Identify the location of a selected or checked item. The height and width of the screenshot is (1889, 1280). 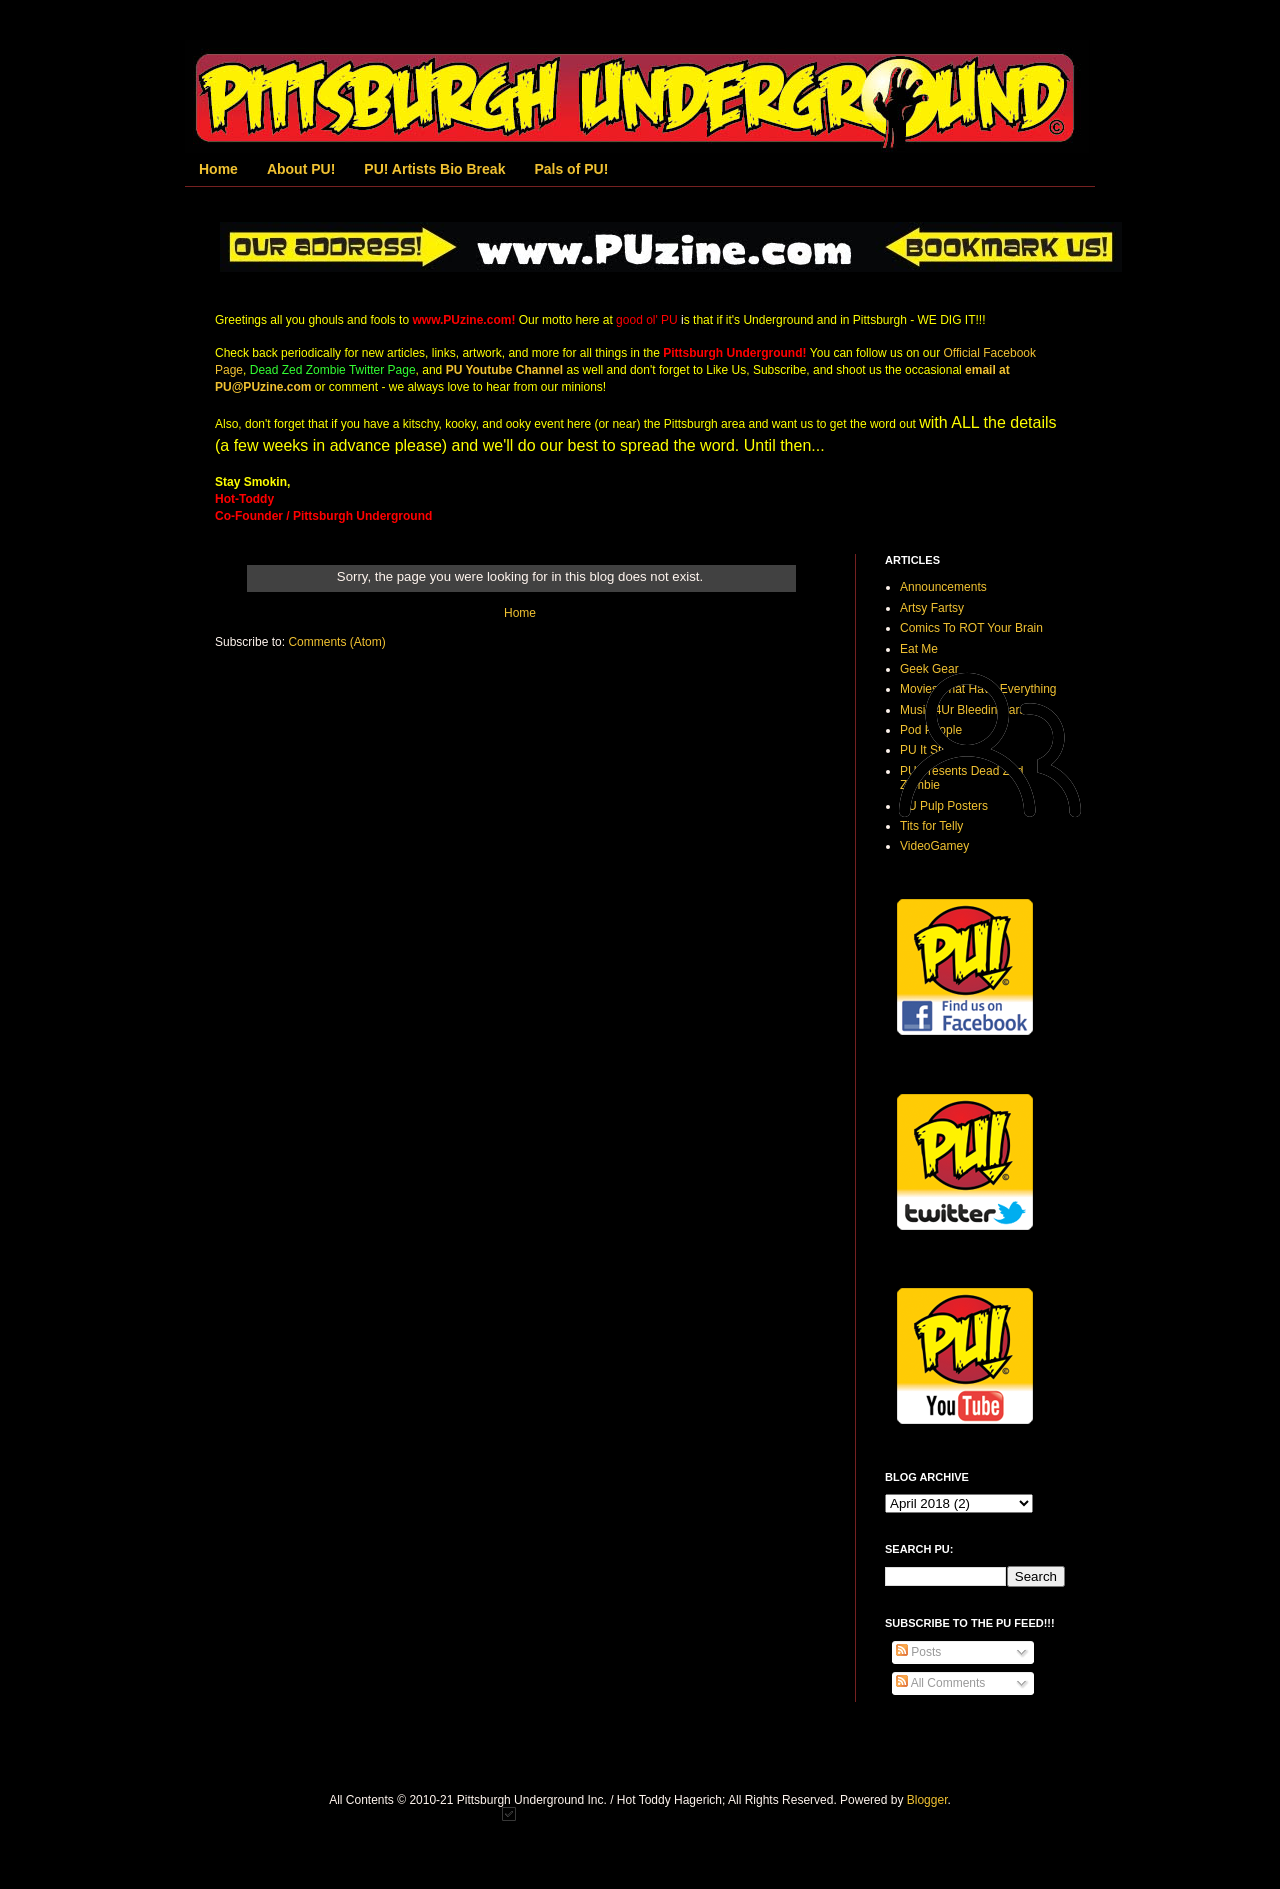
(509, 1814).